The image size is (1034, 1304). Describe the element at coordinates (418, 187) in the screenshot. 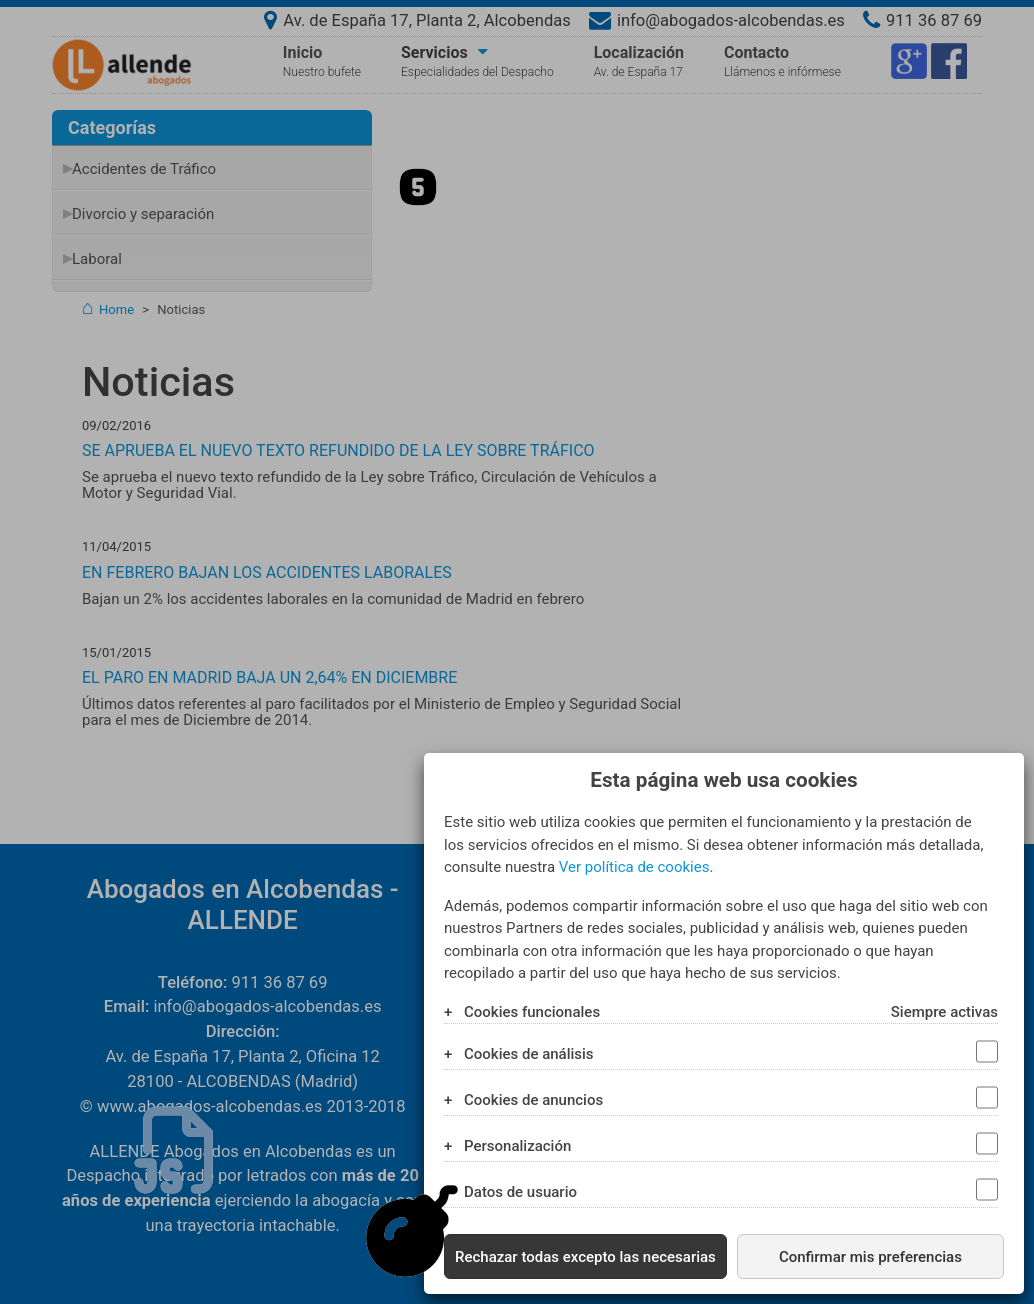

I see `indicates step 5 in a numbered sequence` at that location.